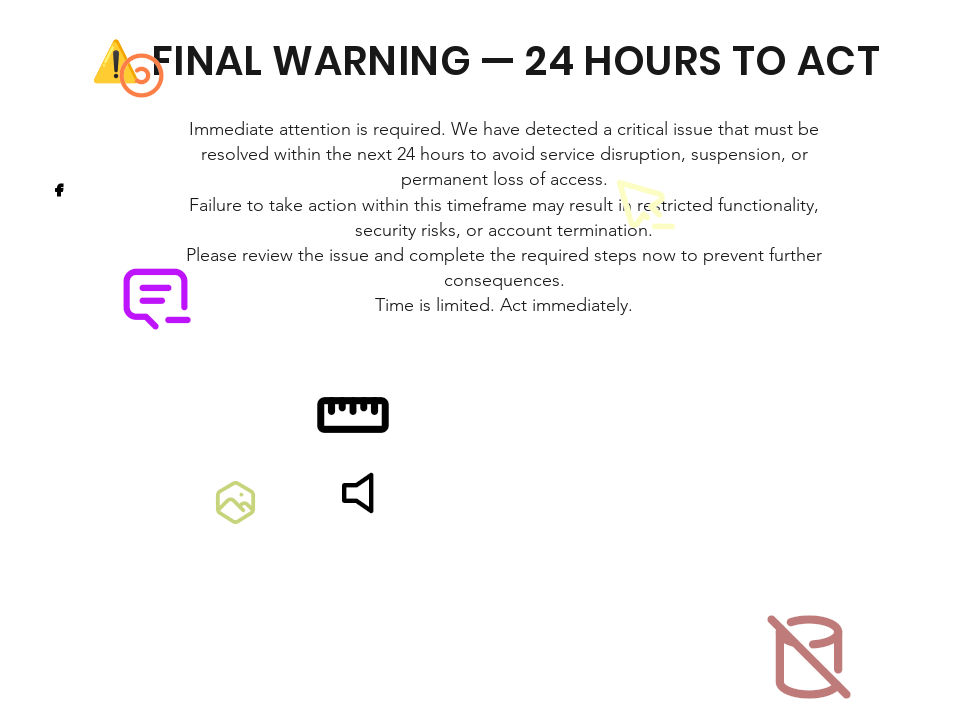  What do you see at coordinates (155, 297) in the screenshot?
I see `remove a message from the conversation` at bounding box center [155, 297].